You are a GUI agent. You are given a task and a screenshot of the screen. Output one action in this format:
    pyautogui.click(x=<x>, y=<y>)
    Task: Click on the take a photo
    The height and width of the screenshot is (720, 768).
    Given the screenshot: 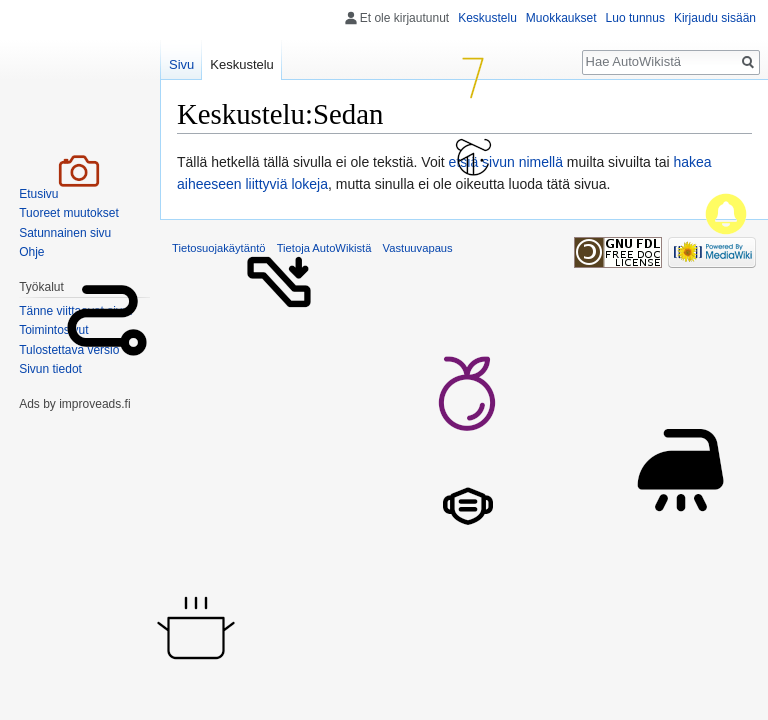 What is the action you would take?
    pyautogui.click(x=79, y=171)
    